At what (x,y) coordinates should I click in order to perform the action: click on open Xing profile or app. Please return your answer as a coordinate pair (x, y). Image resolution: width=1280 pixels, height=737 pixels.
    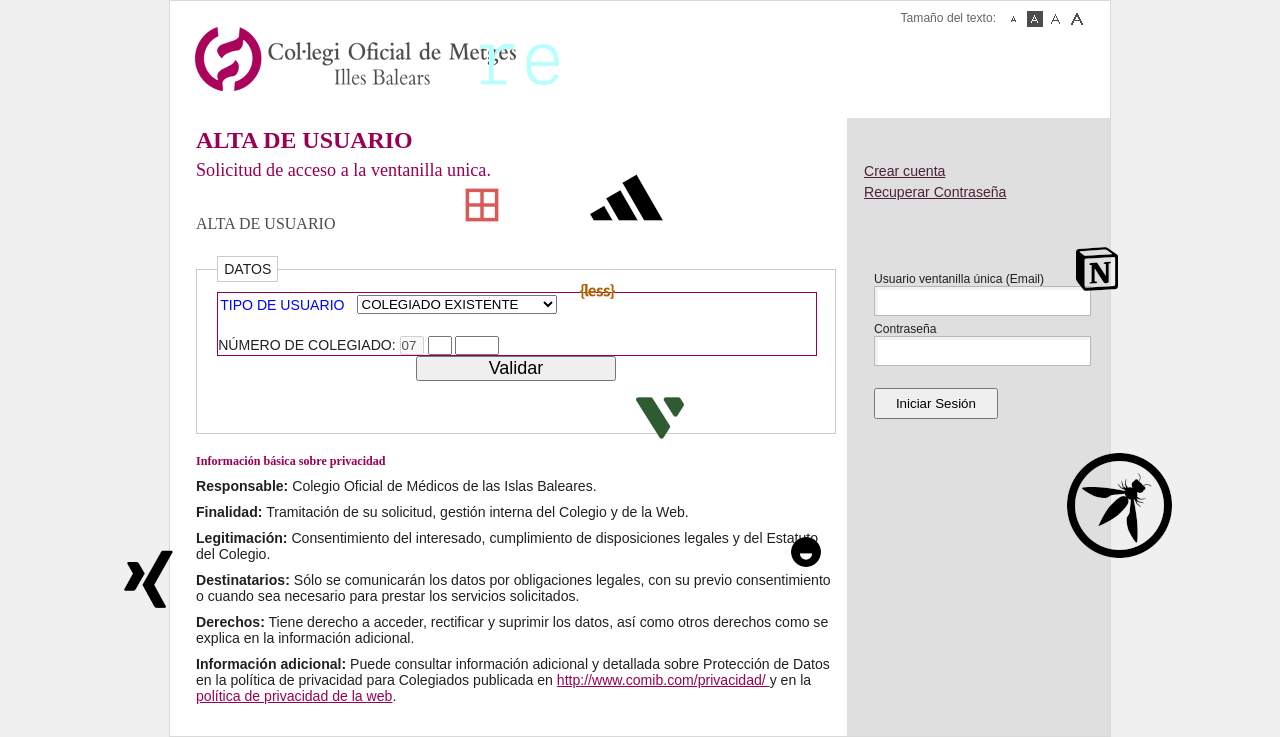
    Looking at the image, I should click on (146, 577).